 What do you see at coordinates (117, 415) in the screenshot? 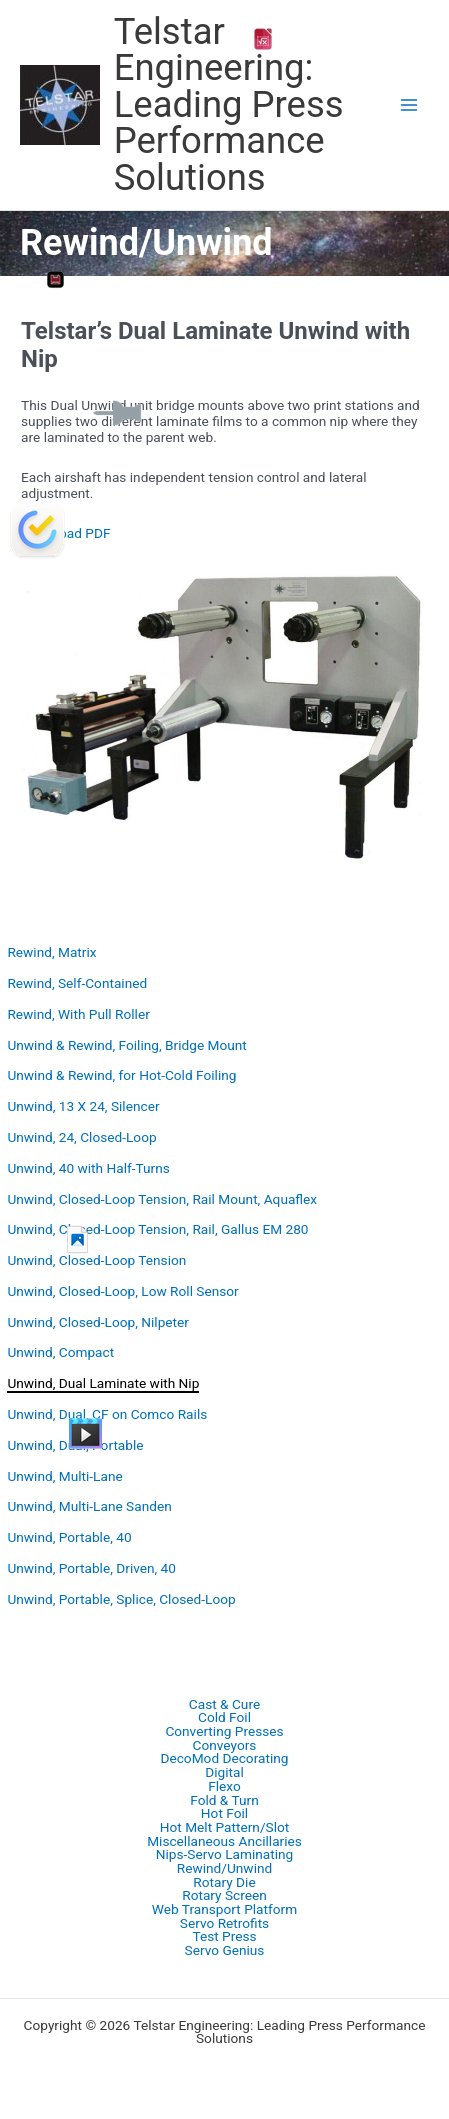
I see `pin an item to keep it visible` at bounding box center [117, 415].